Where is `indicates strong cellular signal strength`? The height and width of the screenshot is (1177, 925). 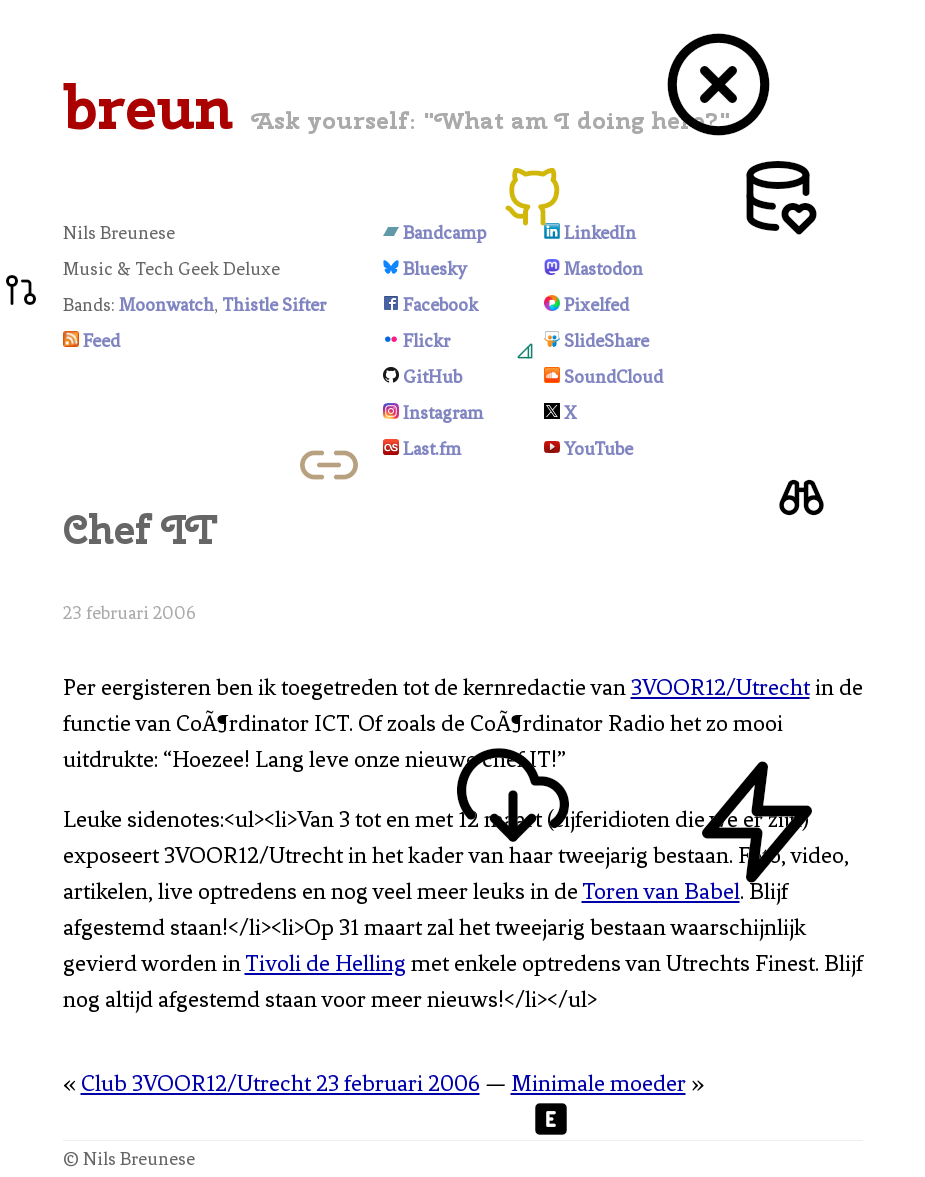 indicates strong cellular signal strength is located at coordinates (525, 351).